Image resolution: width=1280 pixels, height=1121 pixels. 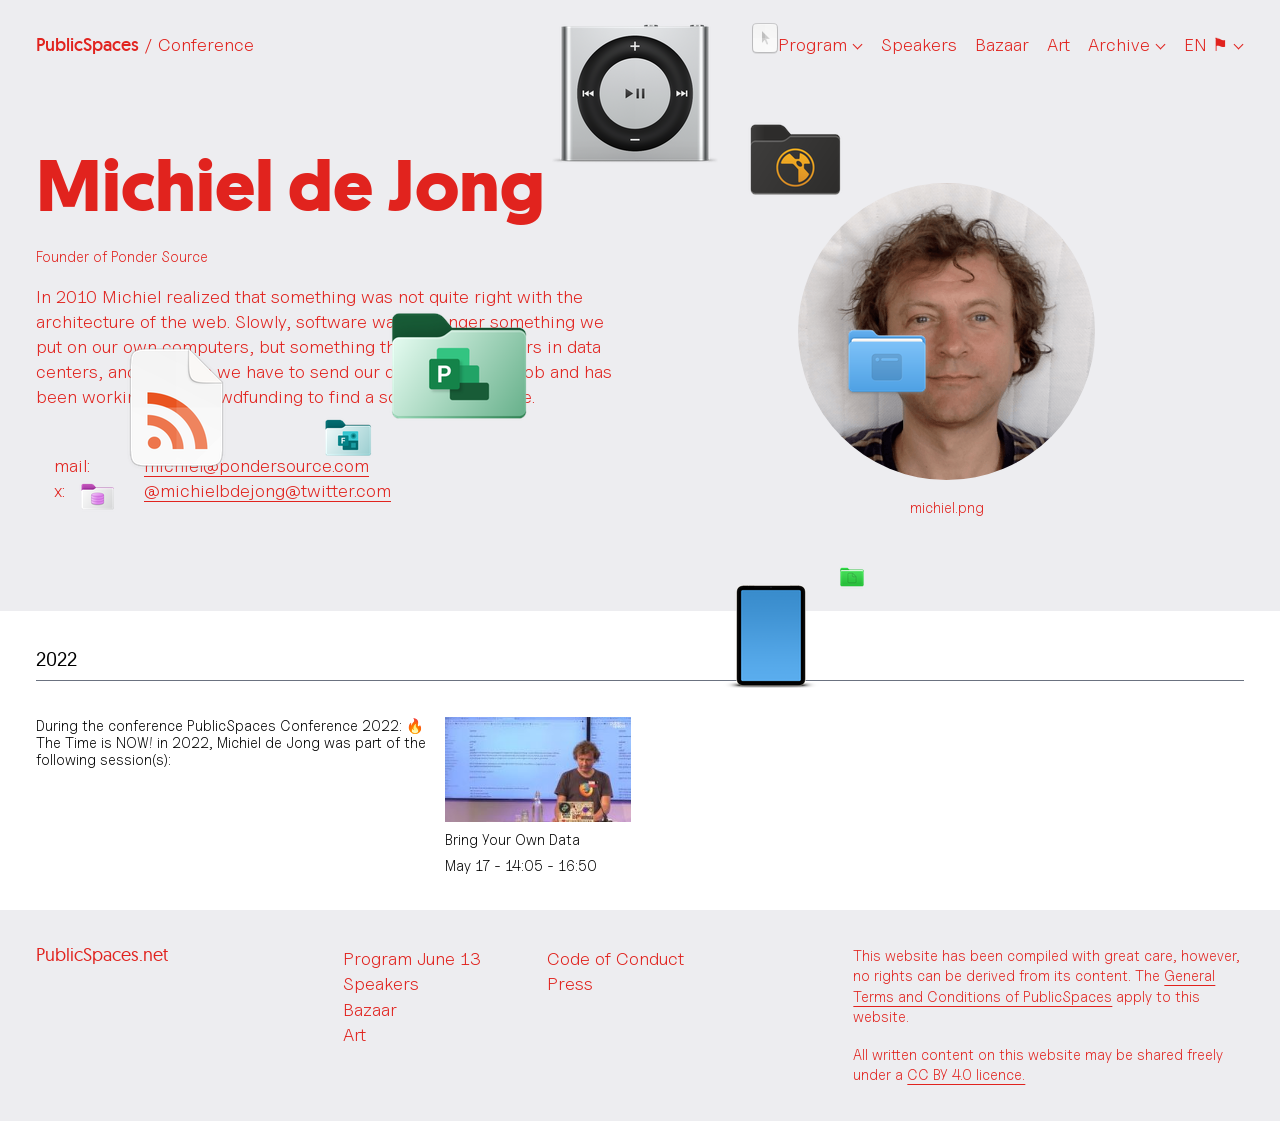 I want to click on represents a connected iPad Mini device, so click(x=771, y=625).